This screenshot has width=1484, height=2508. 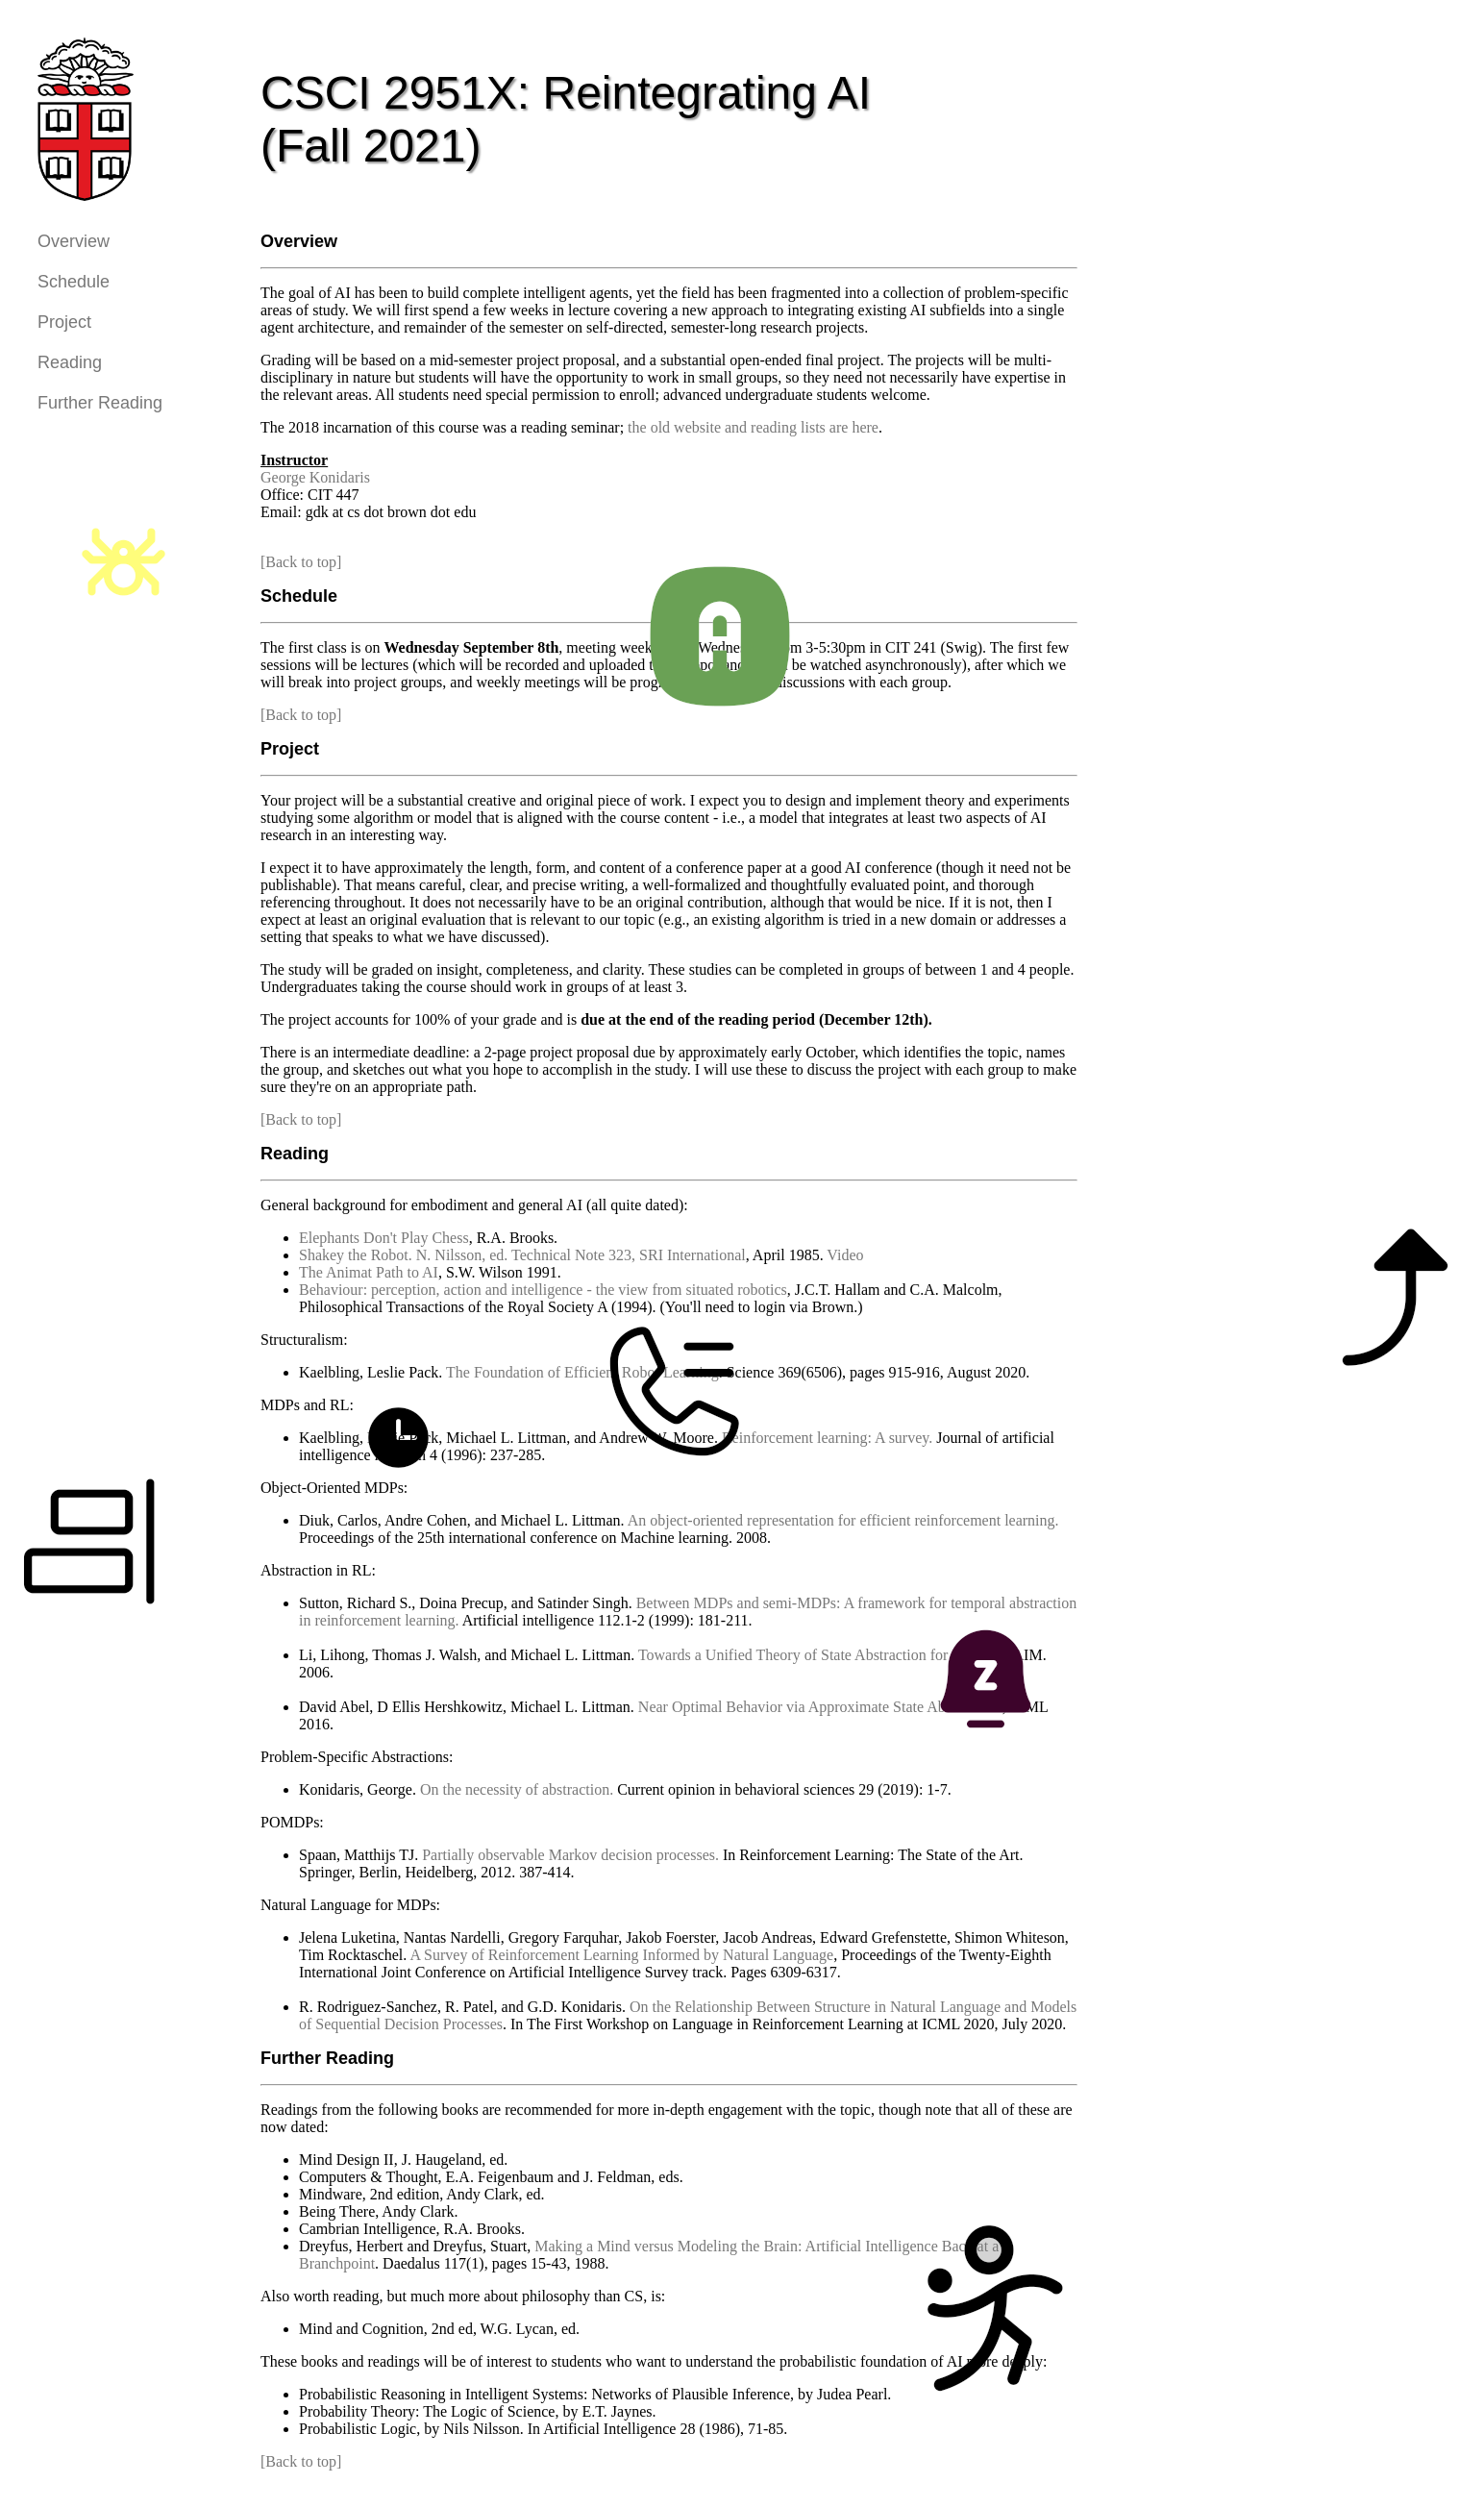 What do you see at coordinates (985, 1678) in the screenshot?
I see `mute notifications or enable do not disturb mode` at bounding box center [985, 1678].